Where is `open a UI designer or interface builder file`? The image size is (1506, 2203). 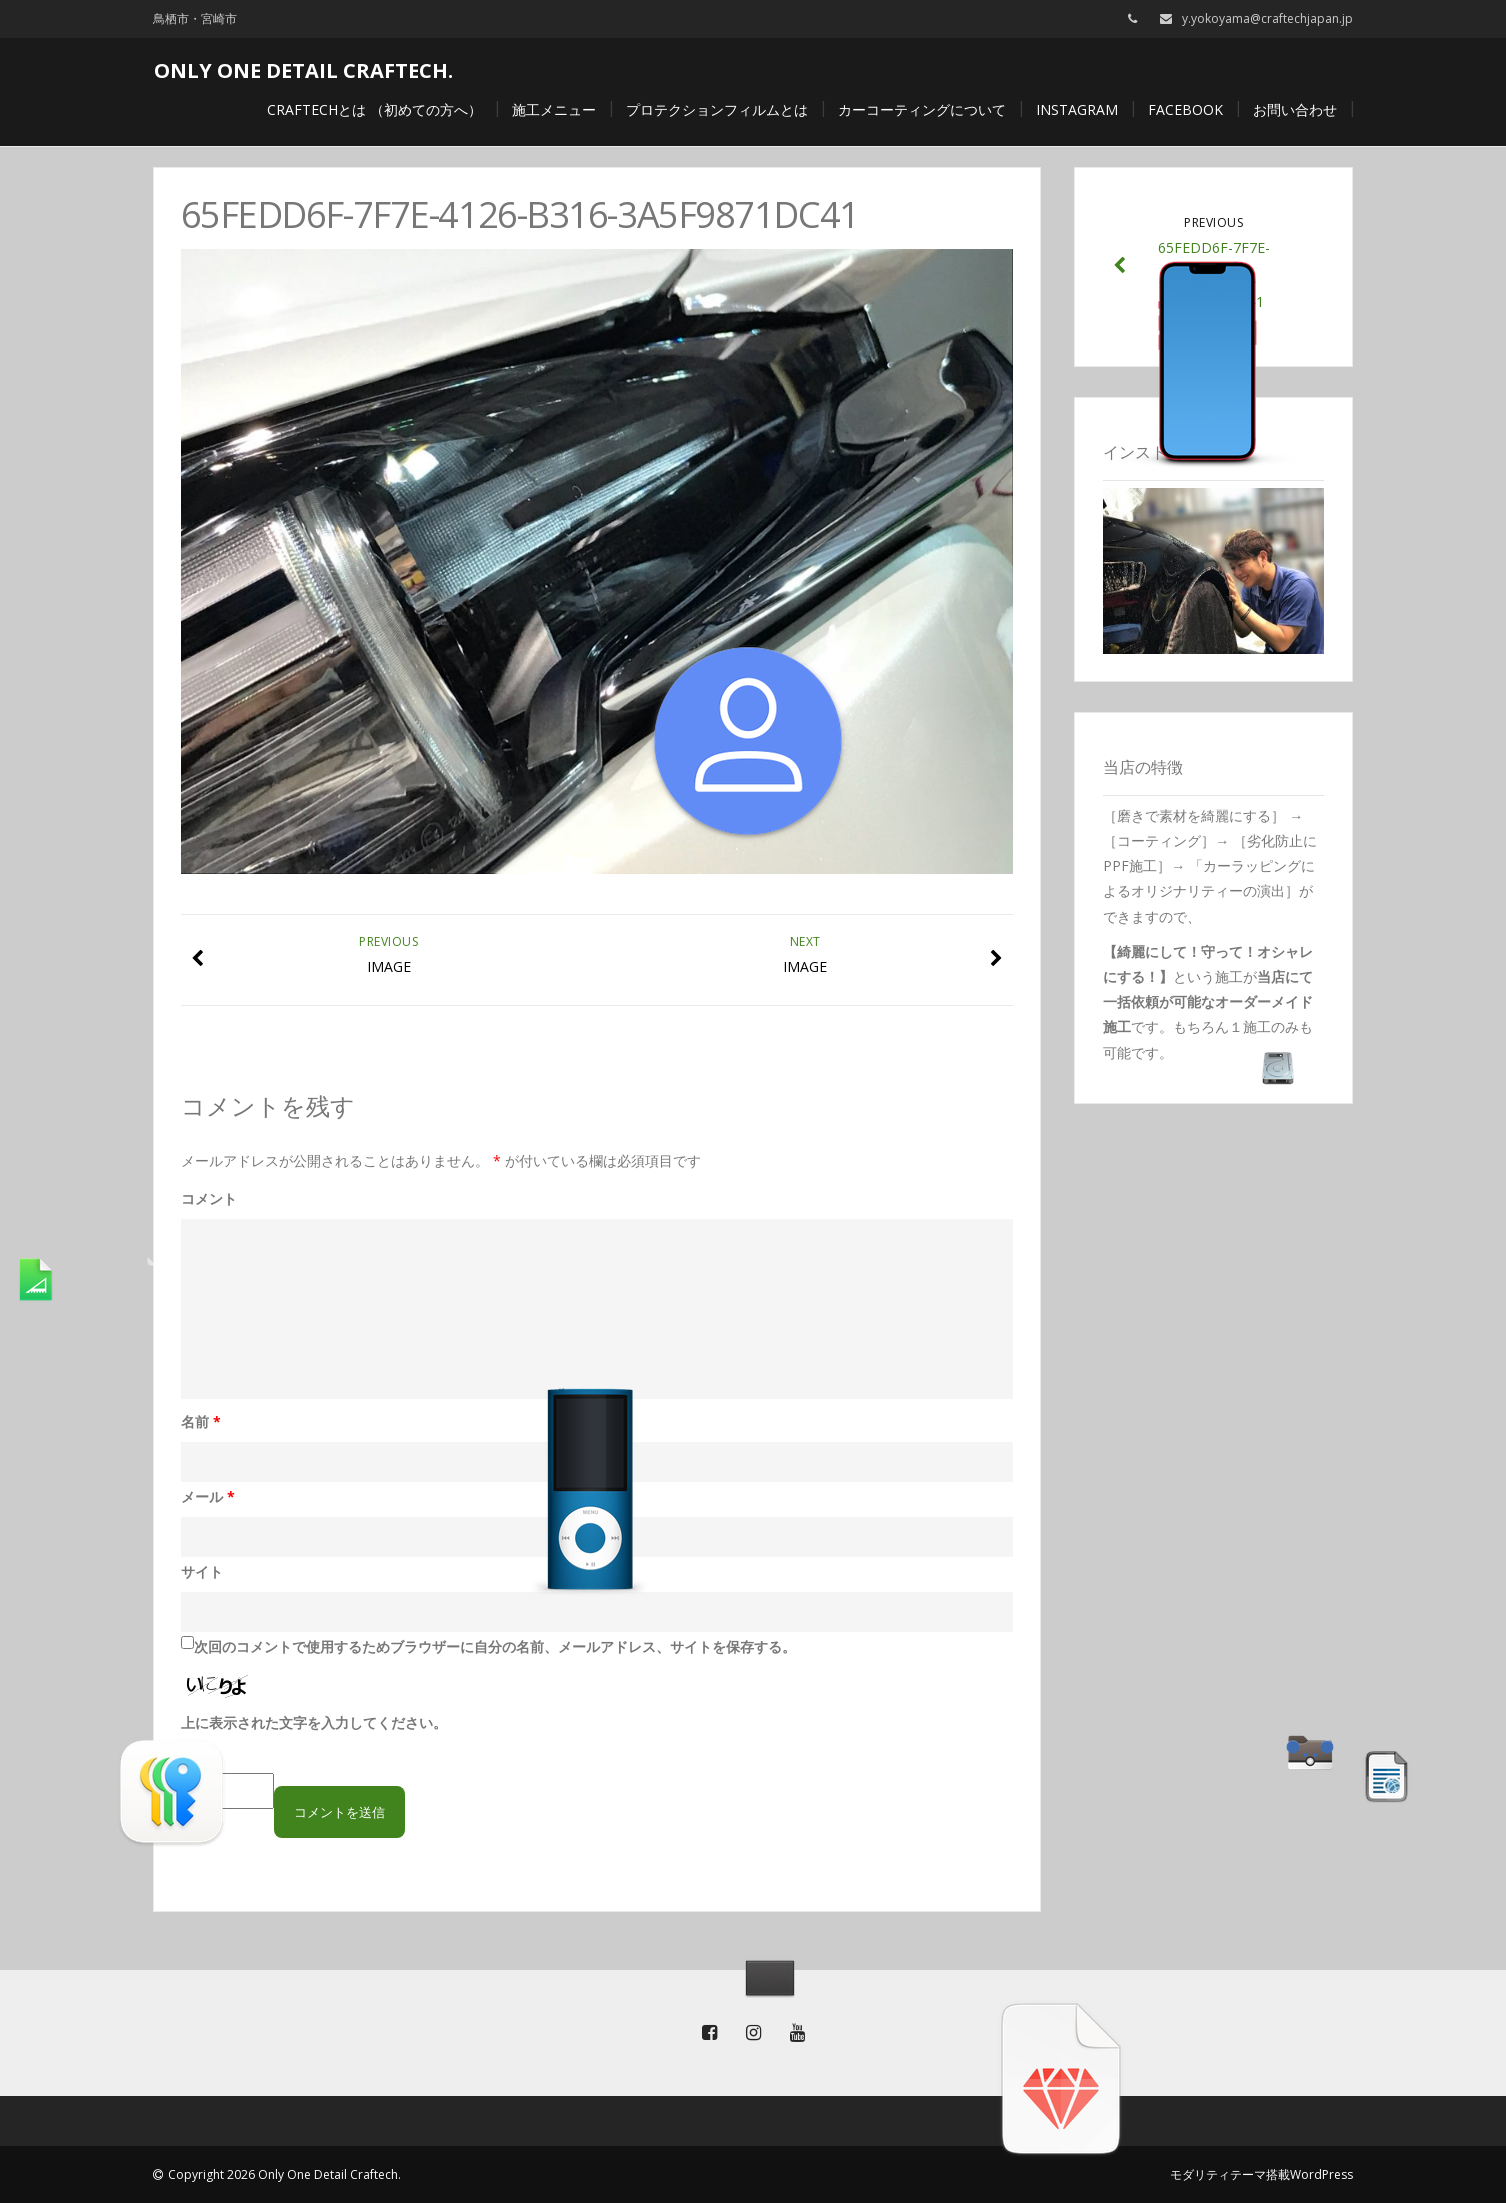 open a UI designer or interface builder file is located at coordinates (87, 1280).